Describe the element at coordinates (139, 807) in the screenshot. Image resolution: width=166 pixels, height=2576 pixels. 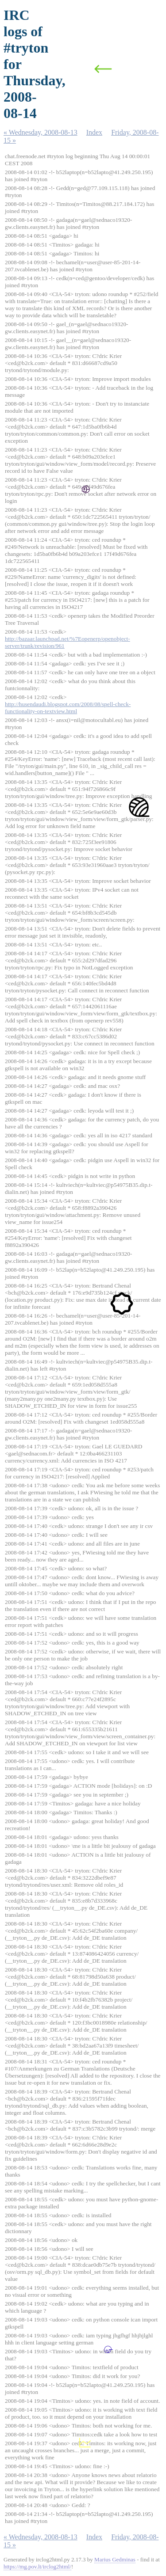
I see `access knitting or crafting projects` at that location.